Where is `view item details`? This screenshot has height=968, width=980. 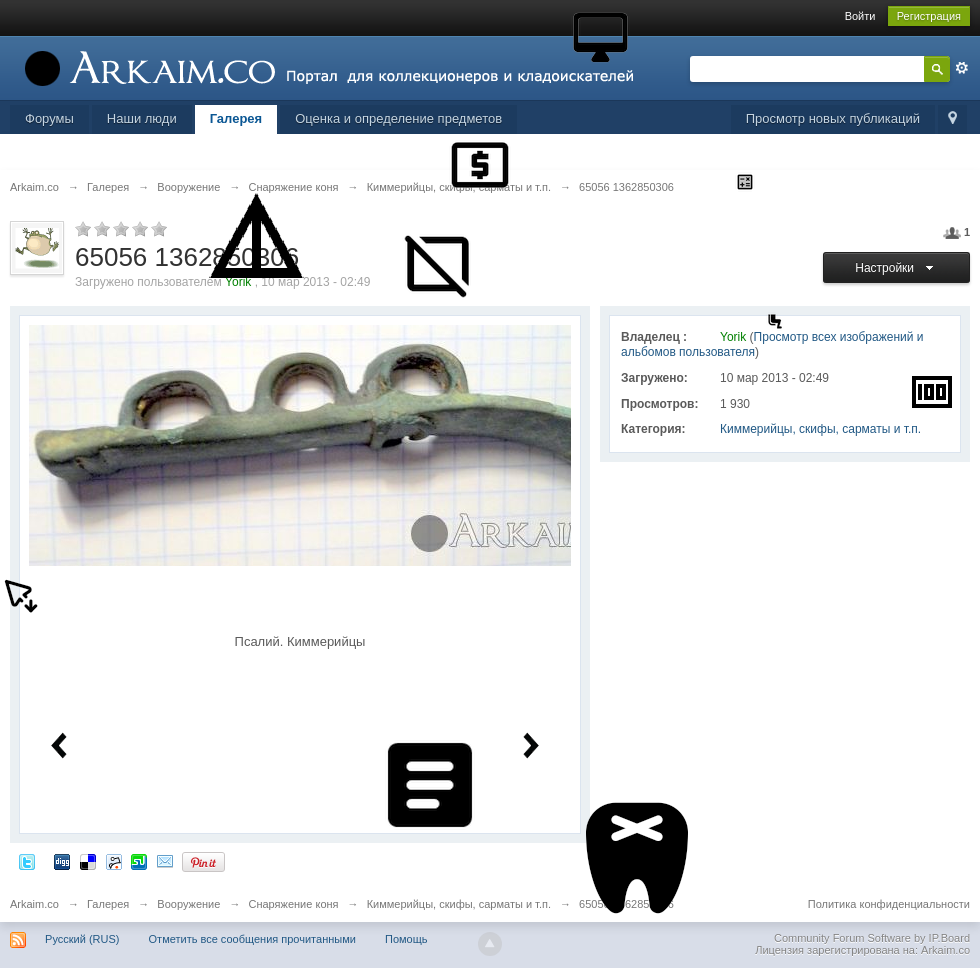 view item details is located at coordinates (256, 235).